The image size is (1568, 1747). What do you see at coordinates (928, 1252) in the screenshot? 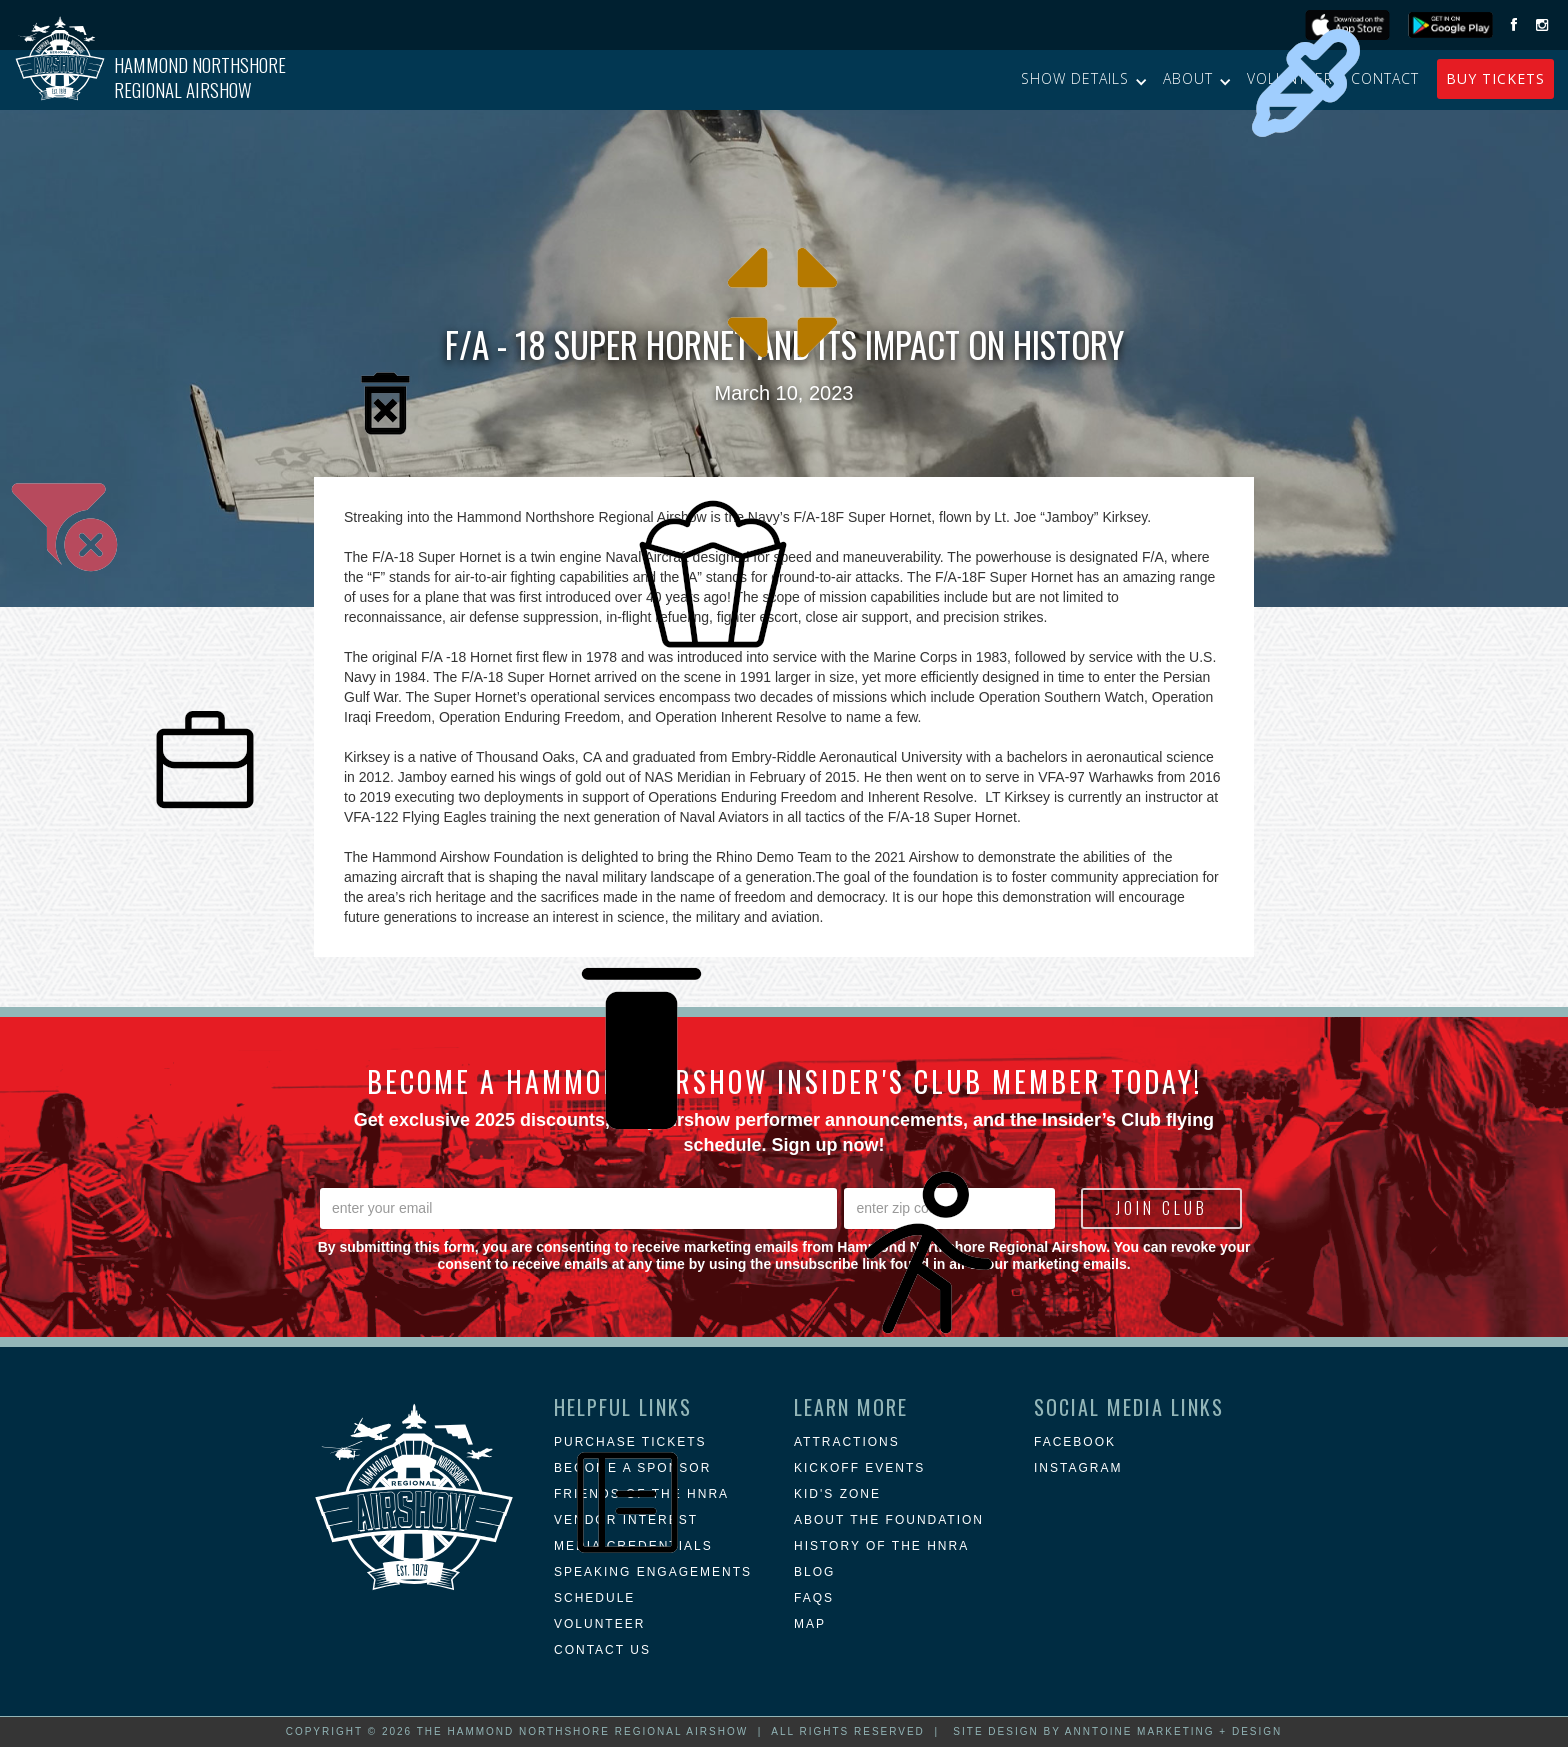
I see `indicates walking directions or pedestrian mode` at bounding box center [928, 1252].